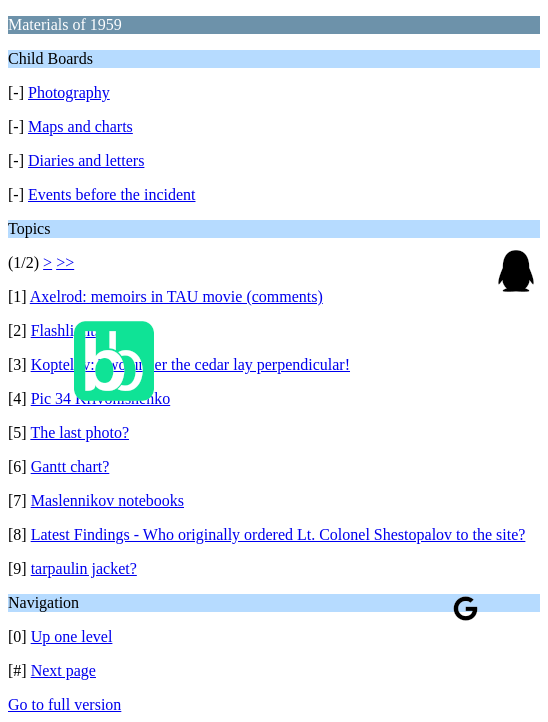 Image resolution: width=548 pixels, height=722 pixels. What do you see at coordinates (465, 608) in the screenshot?
I see `sign in with Google` at bounding box center [465, 608].